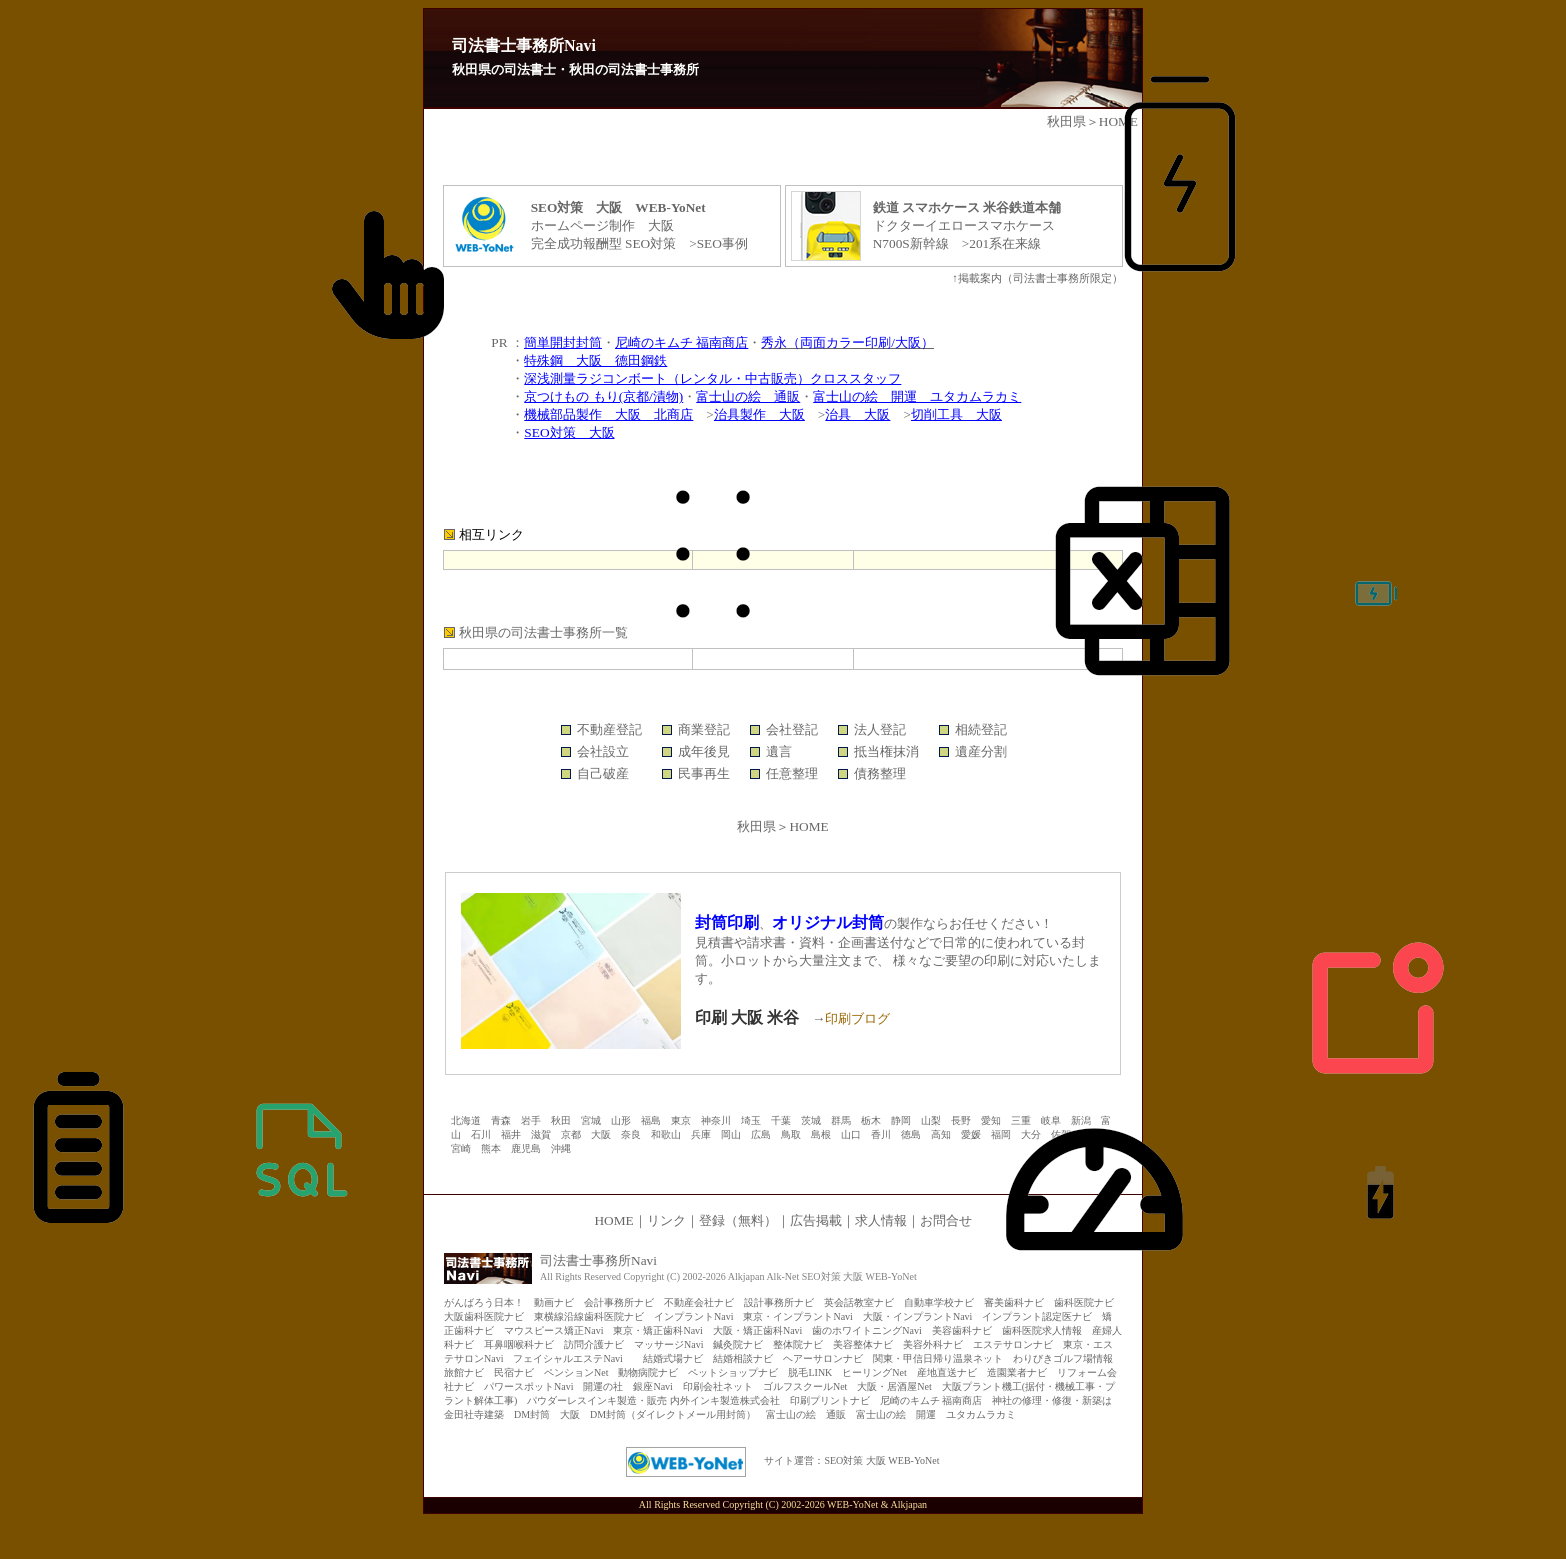  What do you see at coordinates (1150, 581) in the screenshot?
I see `open microsoft excel` at bounding box center [1150, 581].